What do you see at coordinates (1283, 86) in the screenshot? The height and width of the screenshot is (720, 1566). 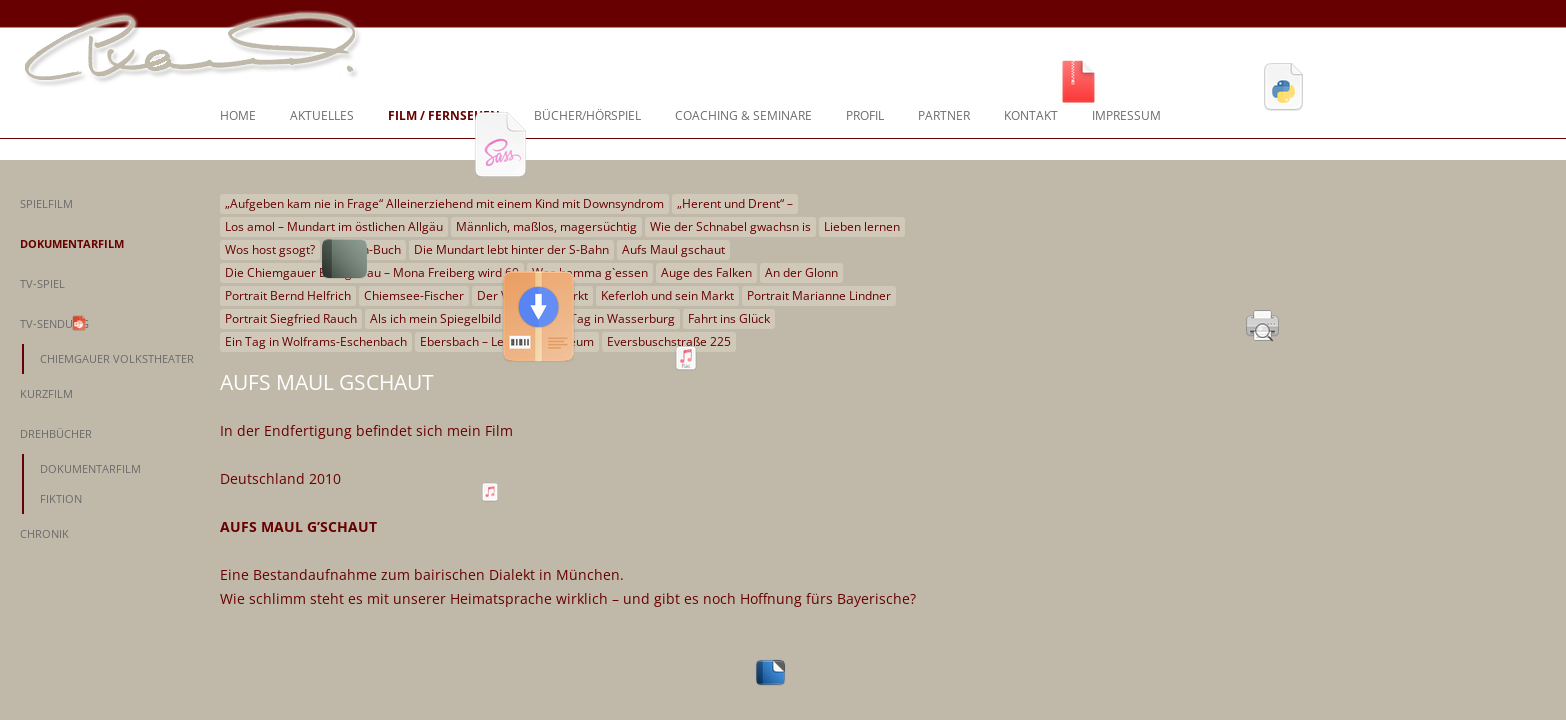 I see `a python 3 script or source file` at bounding box center [1283, 86].